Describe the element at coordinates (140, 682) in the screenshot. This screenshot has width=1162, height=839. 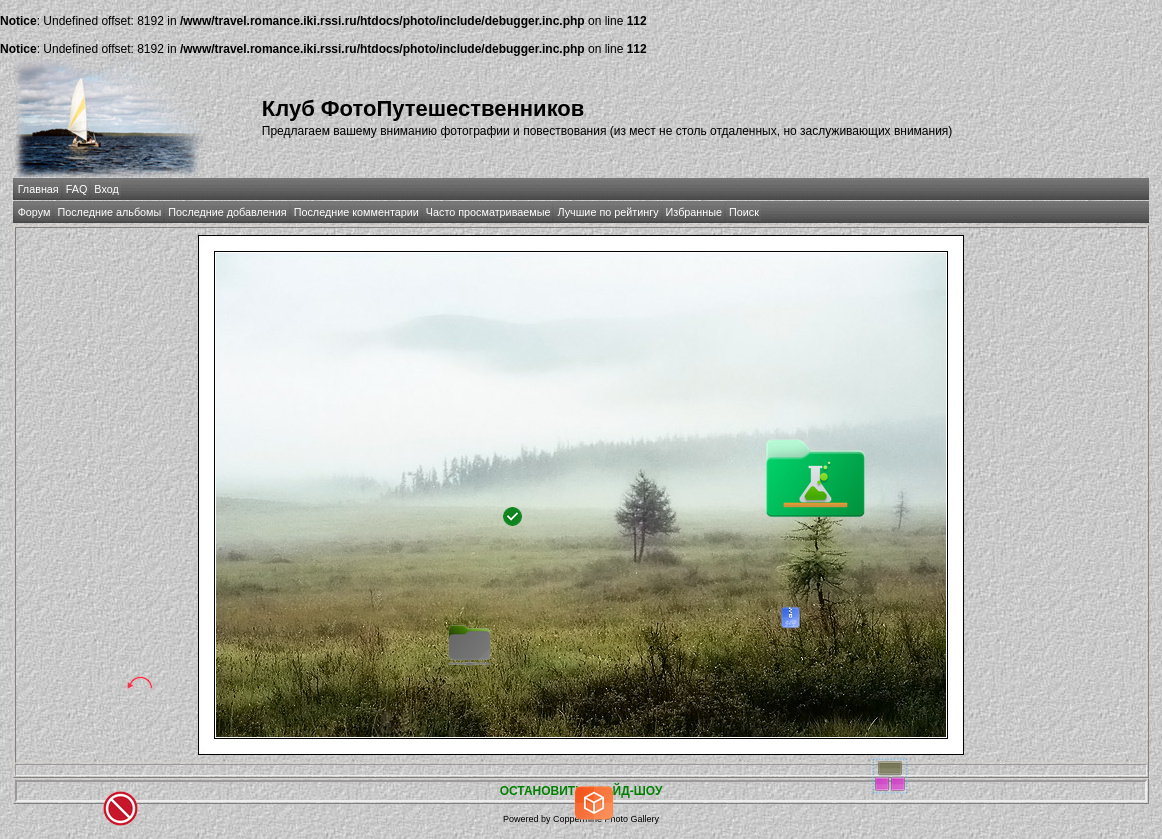
I see `undo the last action` at that location.